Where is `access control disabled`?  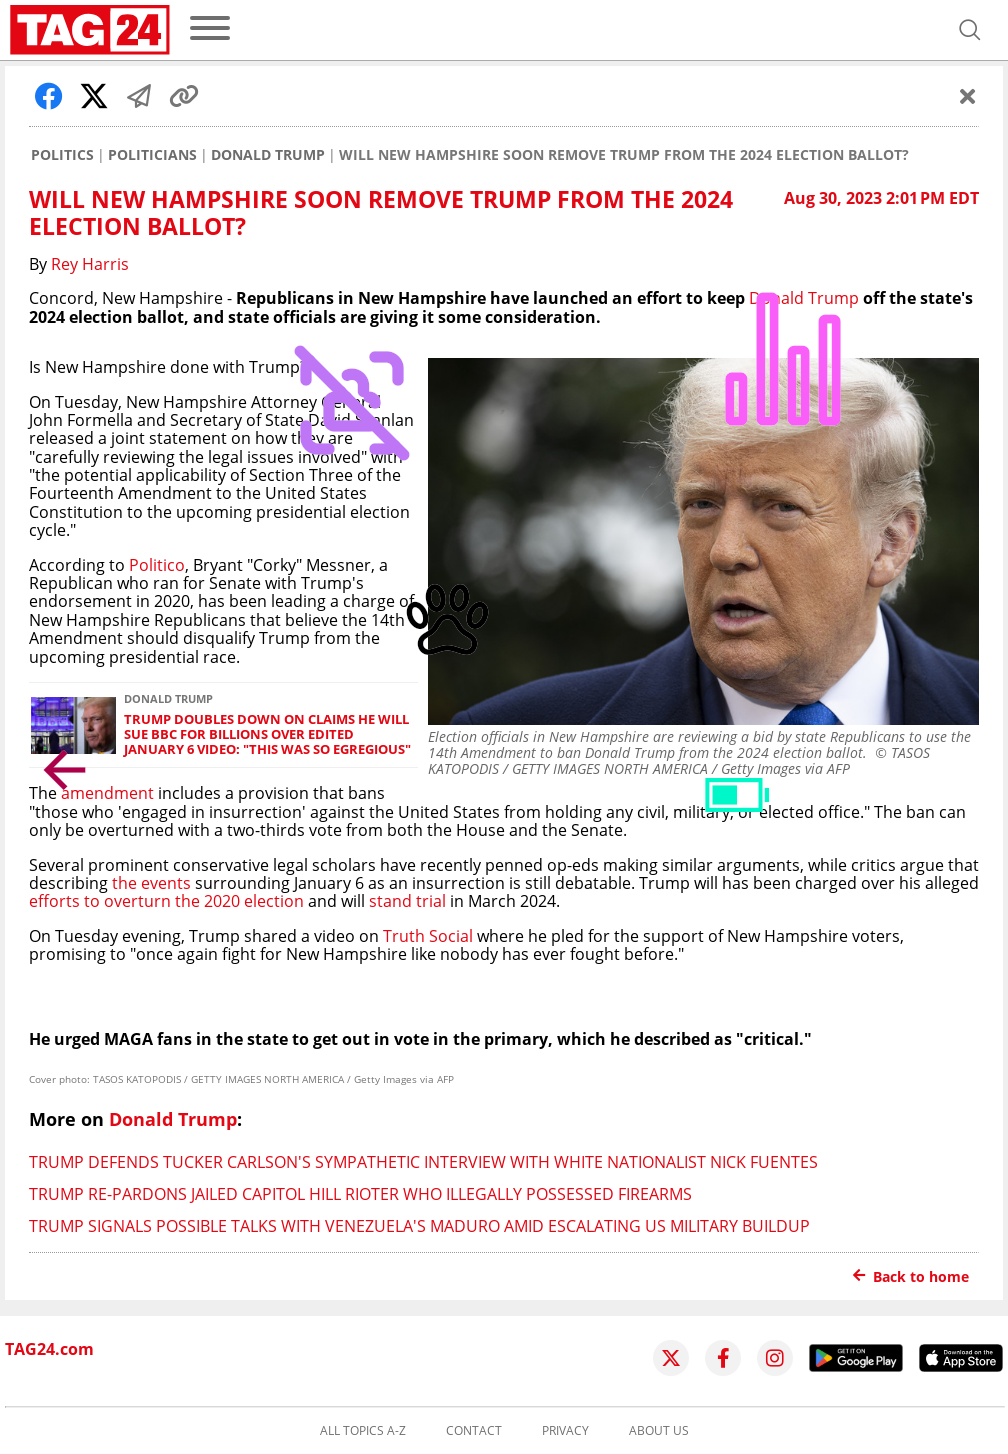 access control disabled is located at coordinates (352, 403).